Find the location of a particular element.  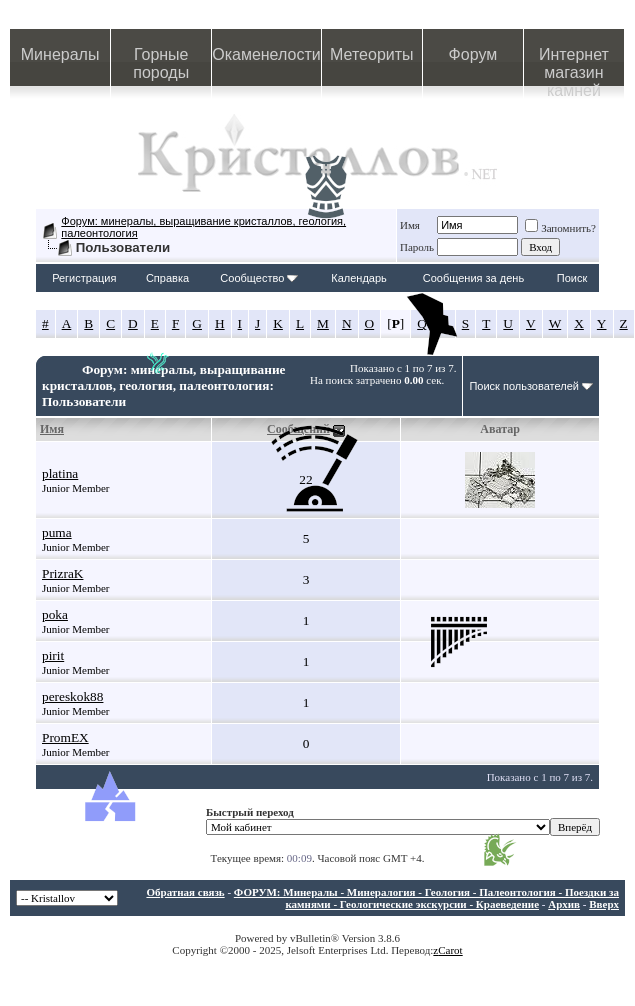

toggle a game setting or control is located at coordinates (315, 467).